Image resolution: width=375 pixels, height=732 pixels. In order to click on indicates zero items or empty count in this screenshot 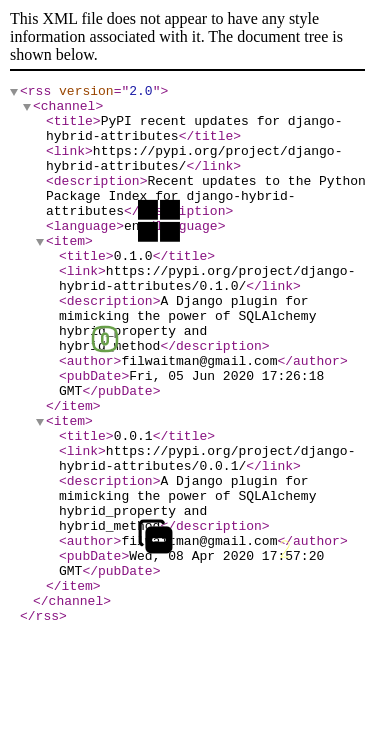, I will do `click(105, 339)`.